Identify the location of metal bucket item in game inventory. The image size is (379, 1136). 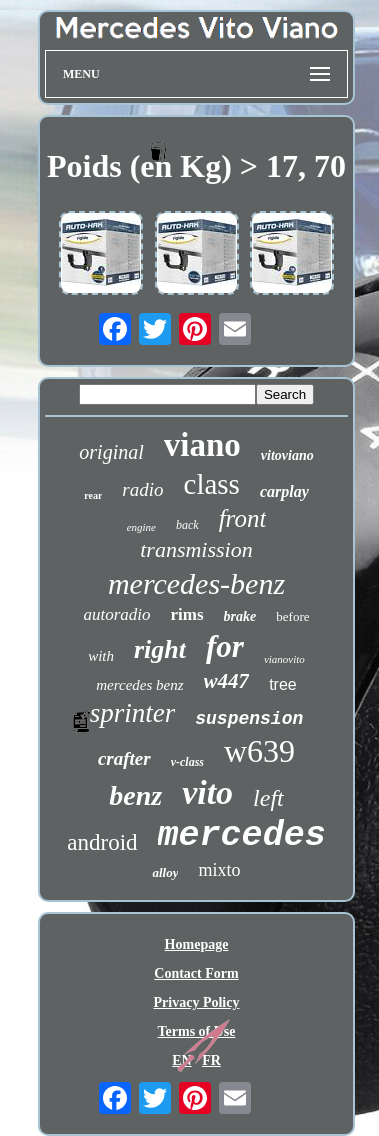
(158, 148).